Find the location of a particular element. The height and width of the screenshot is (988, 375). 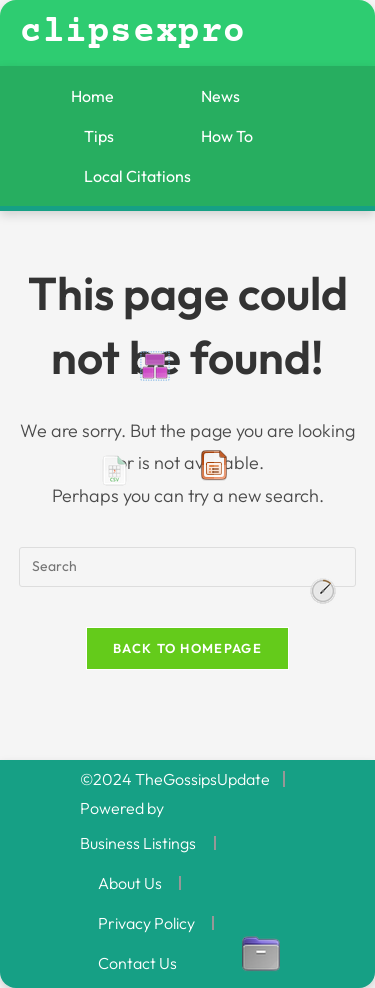

libreoffice impress presentation file is located at coordinates (214, 465).